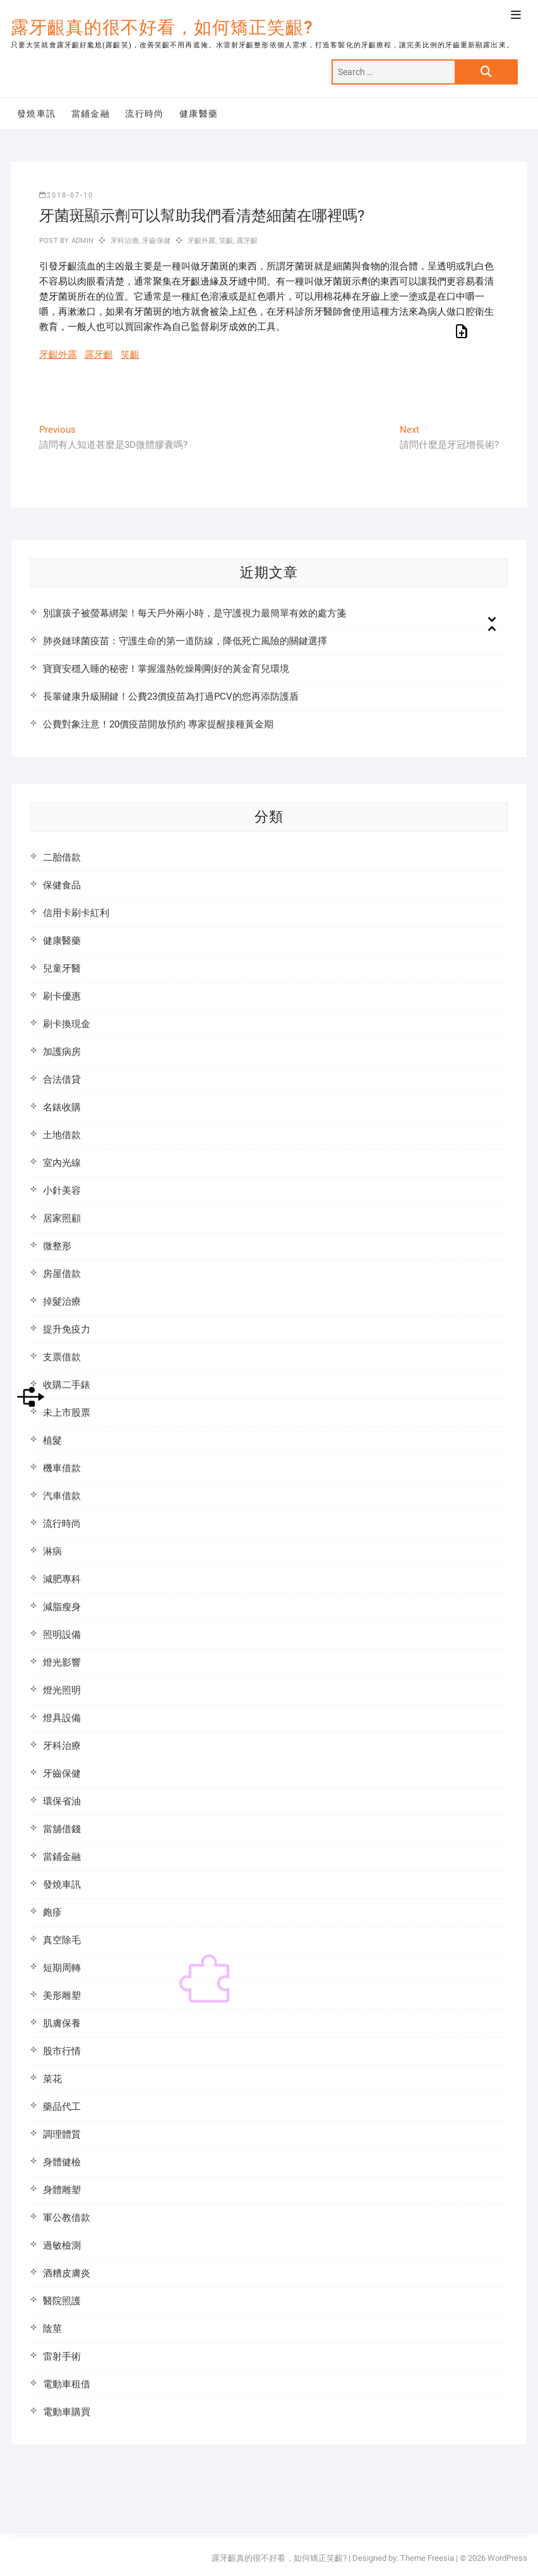 The image size is (538, 2576). Describe the element at coordinates (207, 1980) in the screenshot. I see `access plugins or extensions` at that location.